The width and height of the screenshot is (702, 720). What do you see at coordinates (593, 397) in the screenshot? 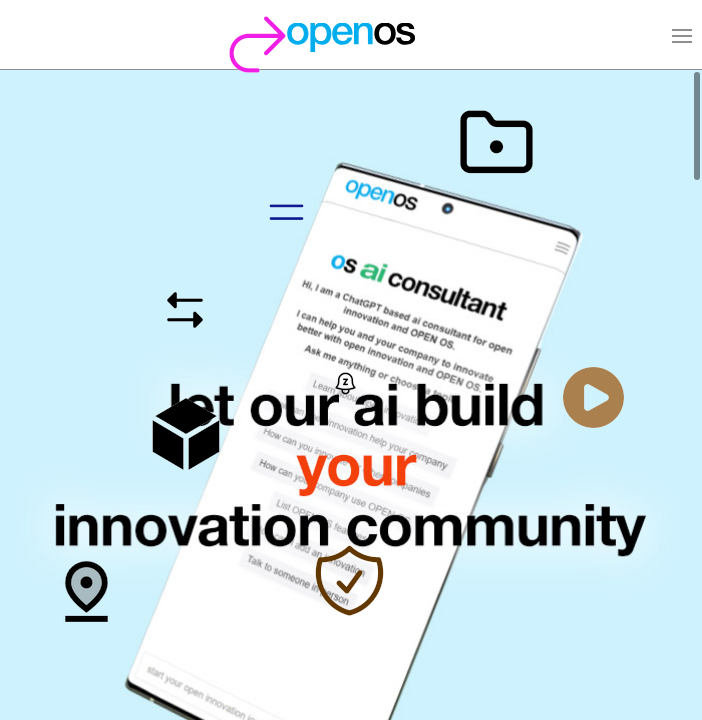
I see `play media or video content` at bounding box center [593, 397].